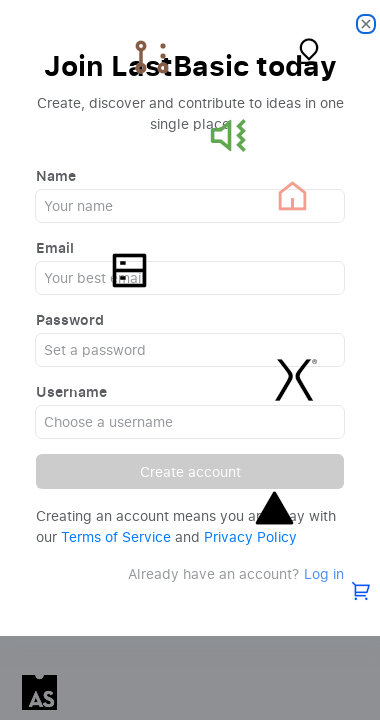 The width and height of the screenshot is (380, 720). Describe the element at coordinates (292, 196) in the screenshot. I see `navigate to home screen` at that location.